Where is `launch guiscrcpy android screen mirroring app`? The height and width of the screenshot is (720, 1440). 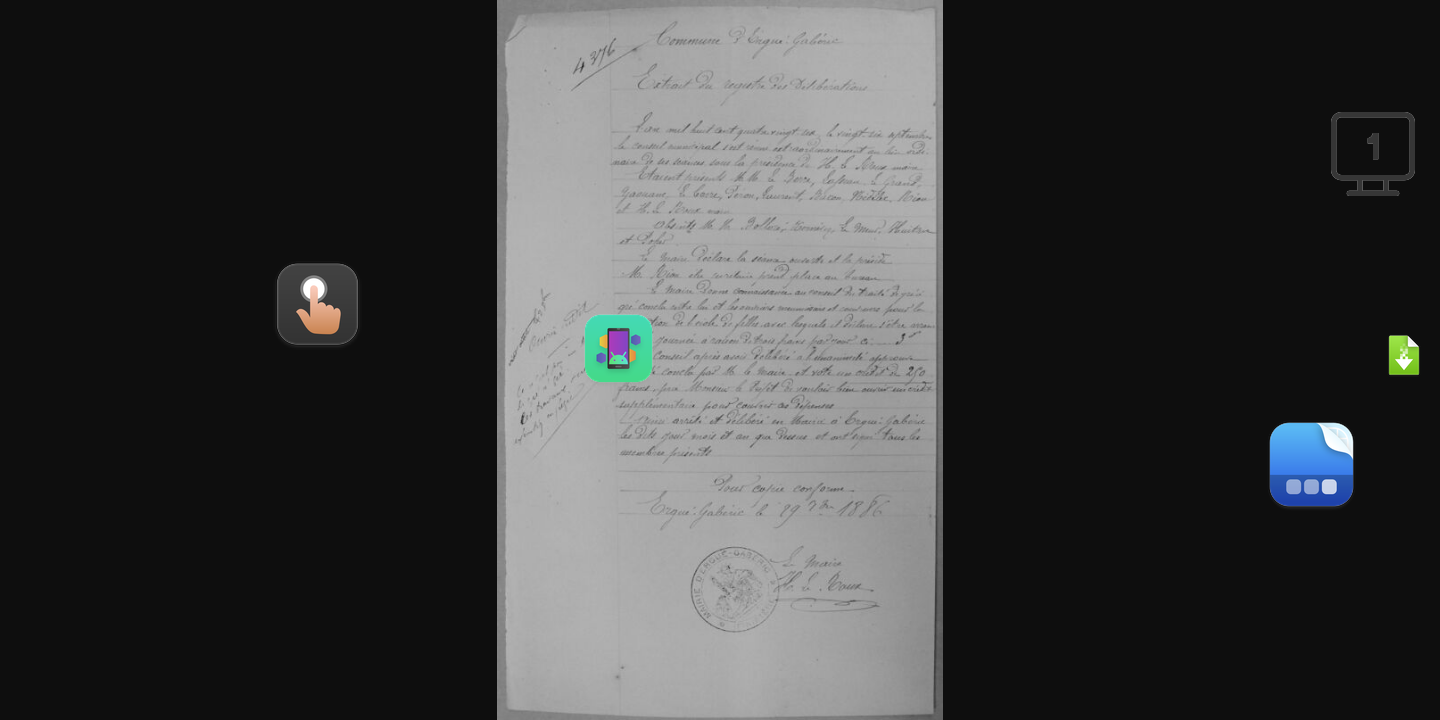 launch guiscrcpy android screen mirroring app is located at coordinates (618, 348).